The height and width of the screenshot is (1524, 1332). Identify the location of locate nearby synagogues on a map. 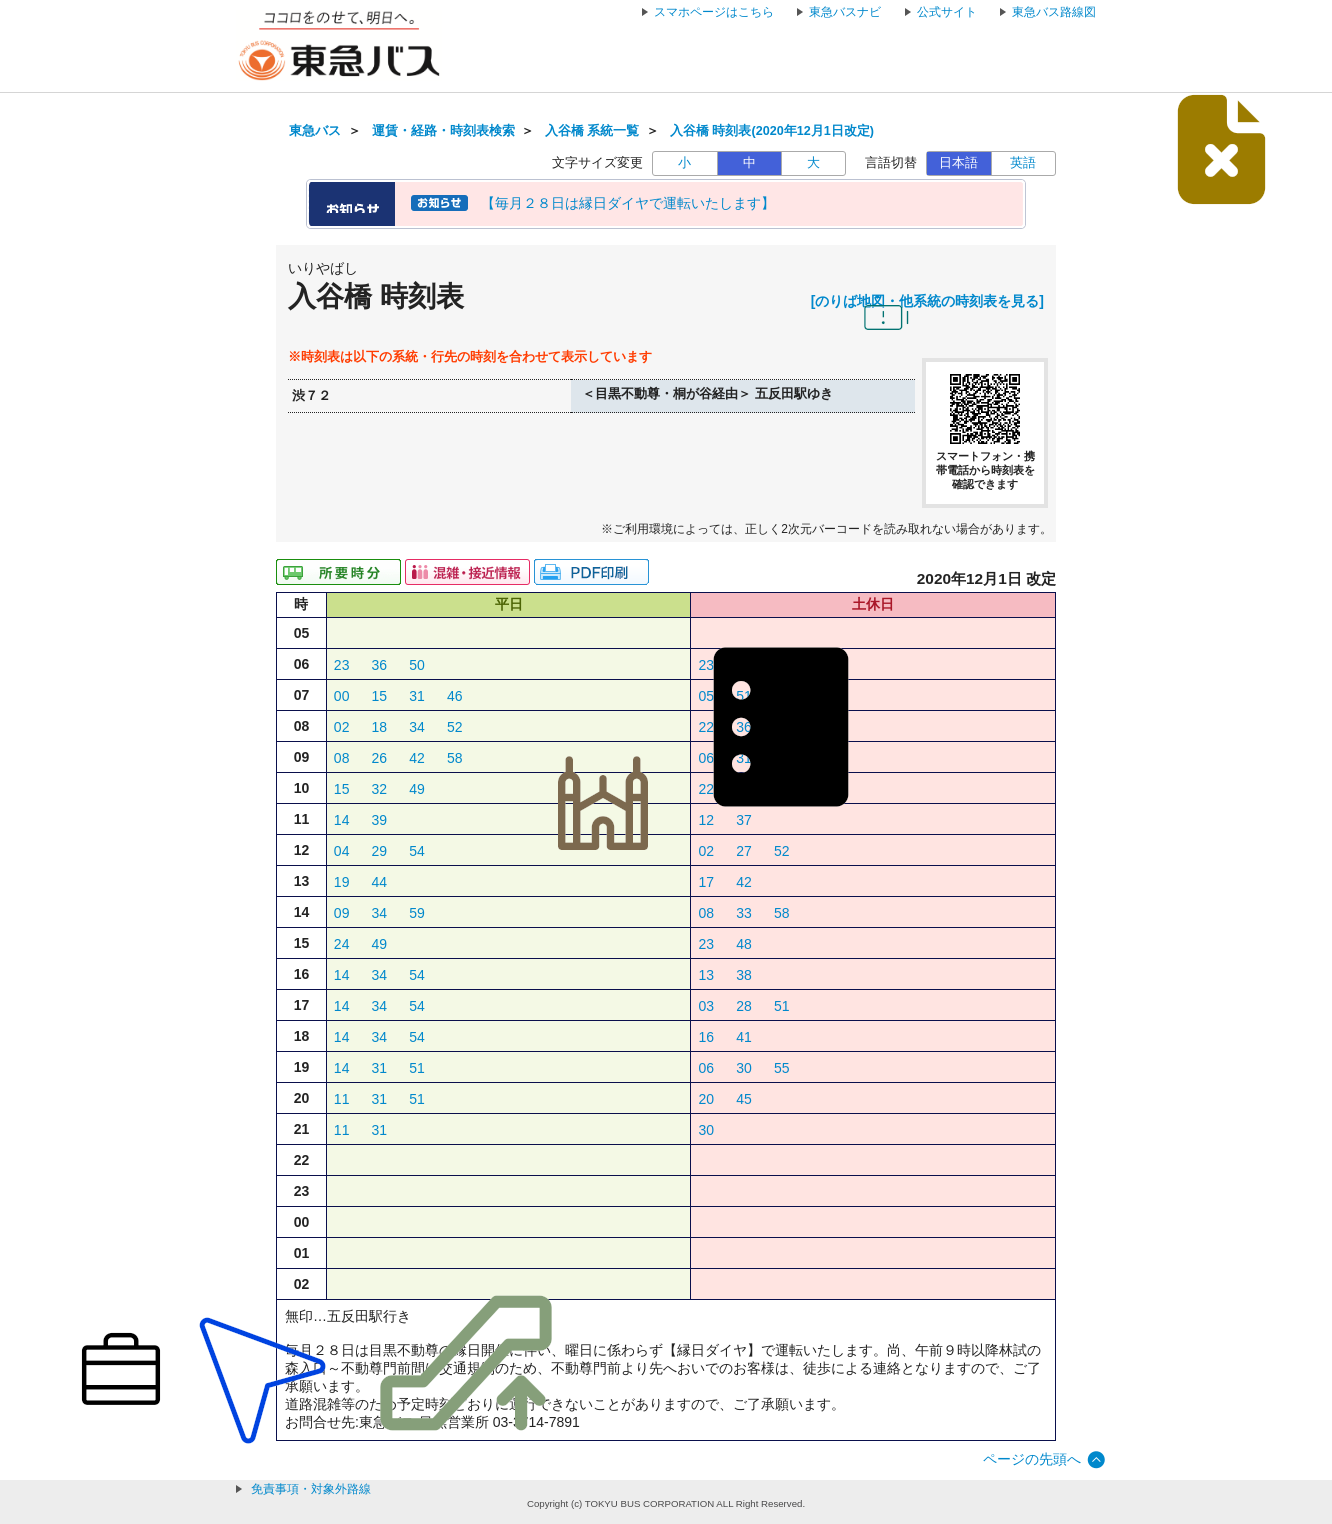
(603, 805).